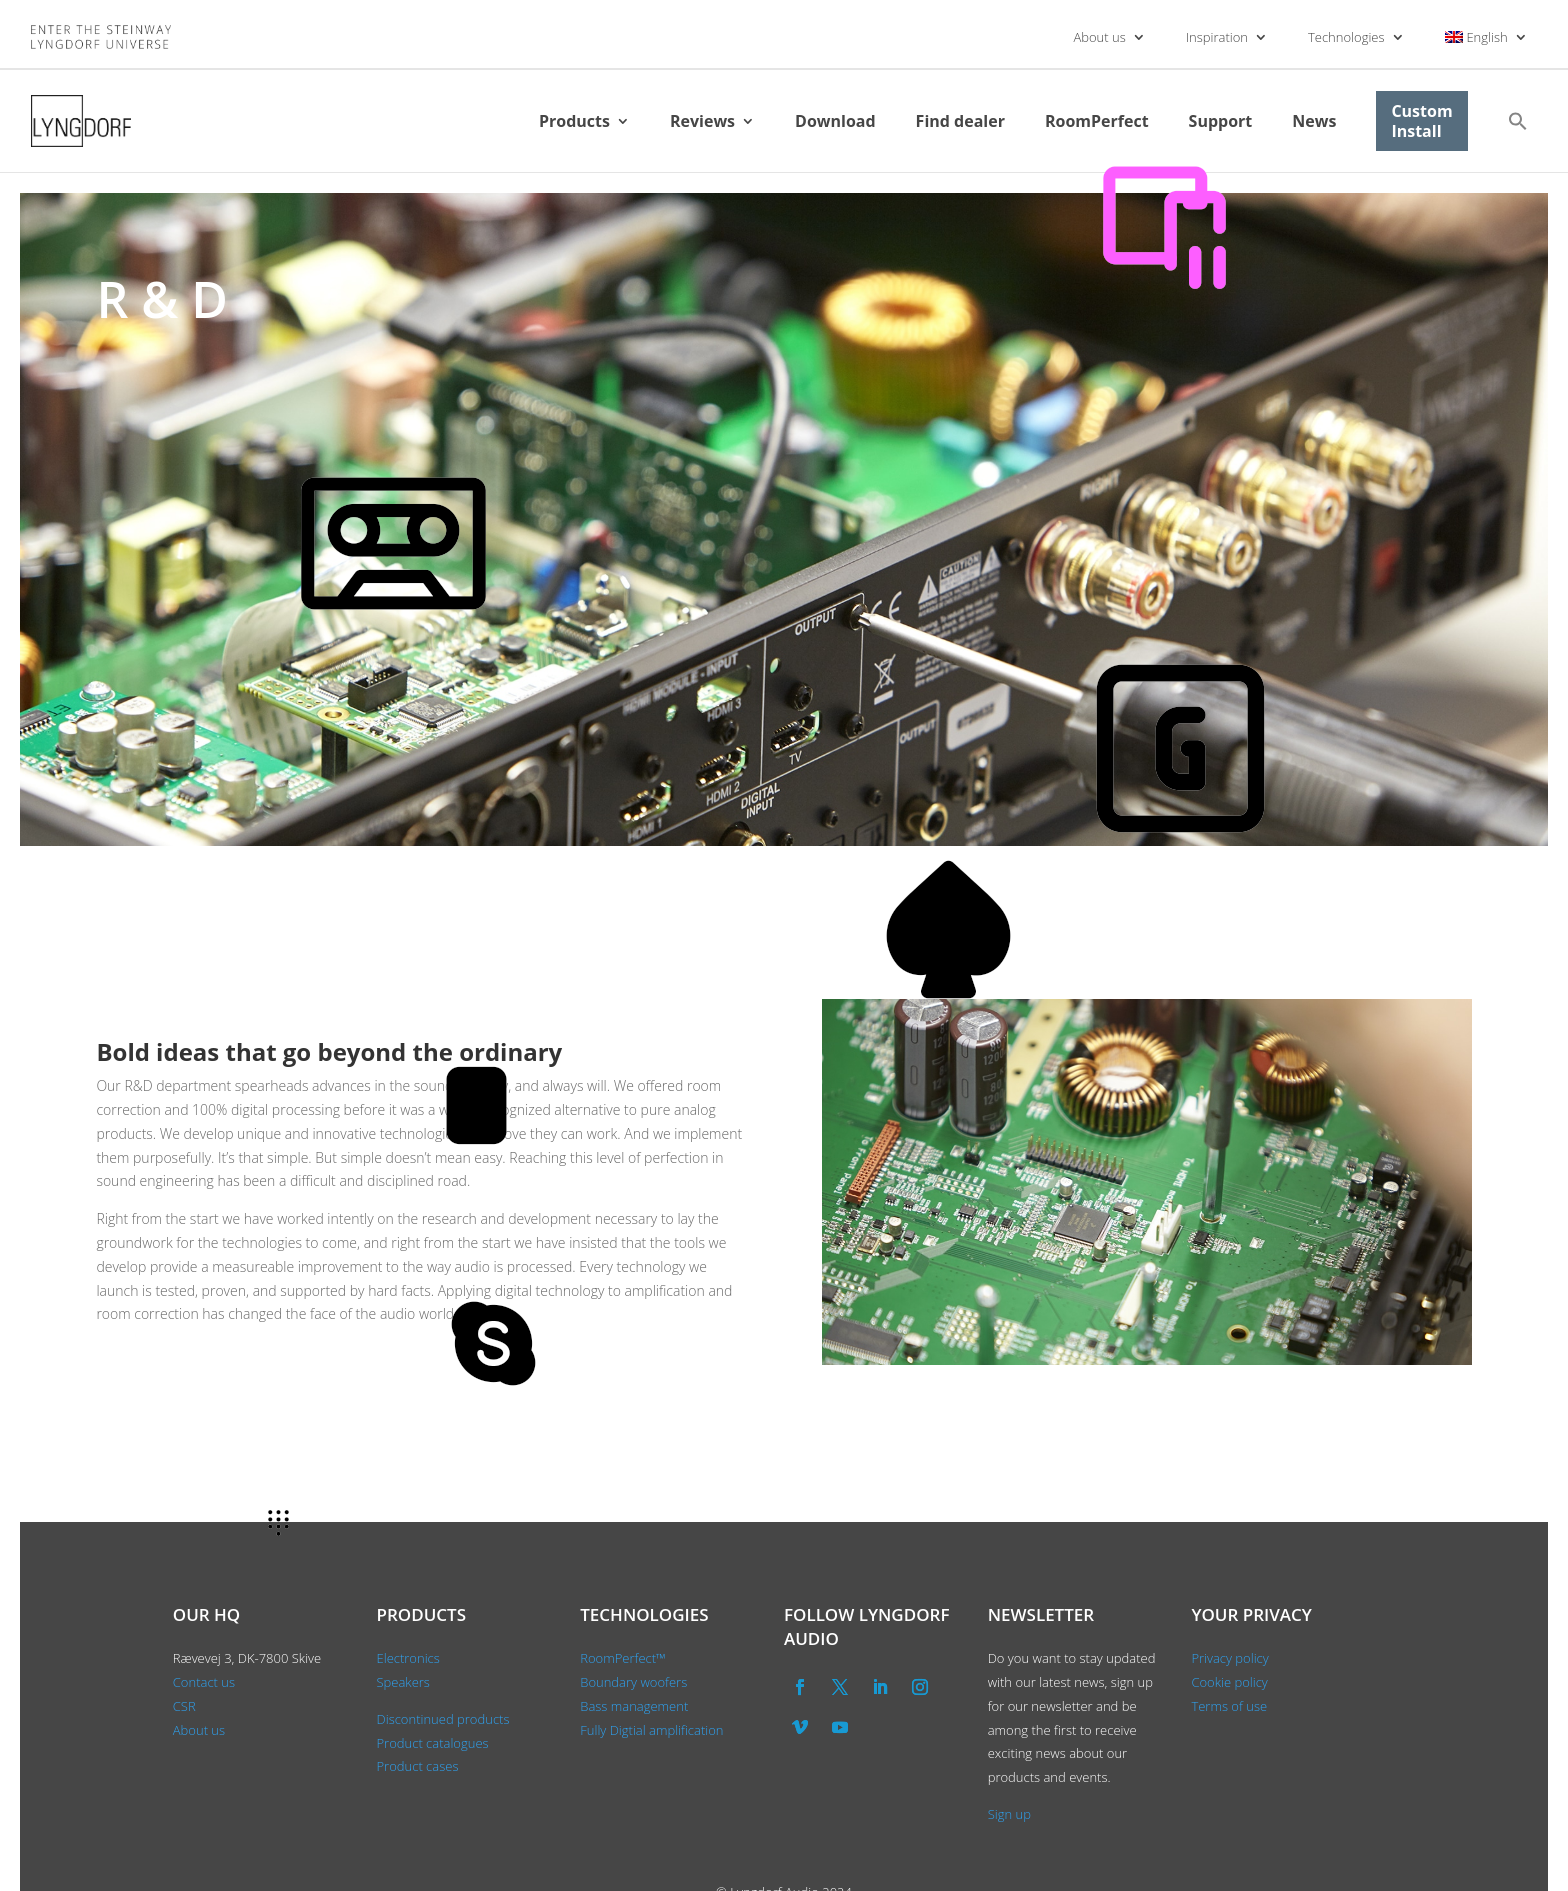 The width and height of the screenshot is (1568, 1891). What do you see at coordinates (948, 929) in the screenshot?
I see `spade suit symbol for card games` at bounding box center [948, 929].